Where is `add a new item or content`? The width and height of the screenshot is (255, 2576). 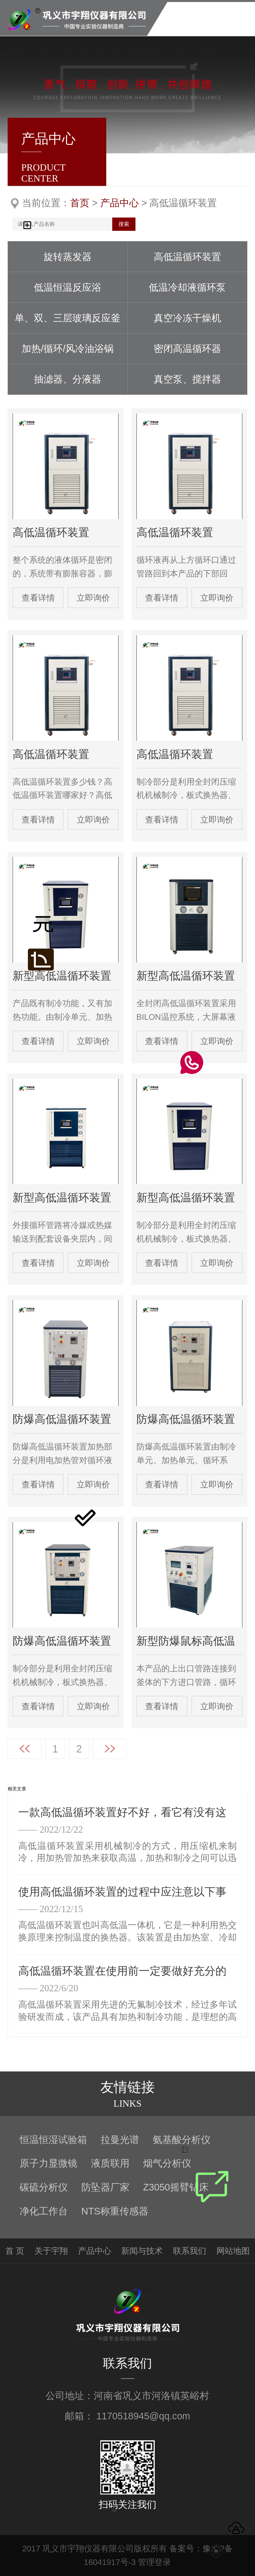
add a new item or content is located at coordinates (27, 225).